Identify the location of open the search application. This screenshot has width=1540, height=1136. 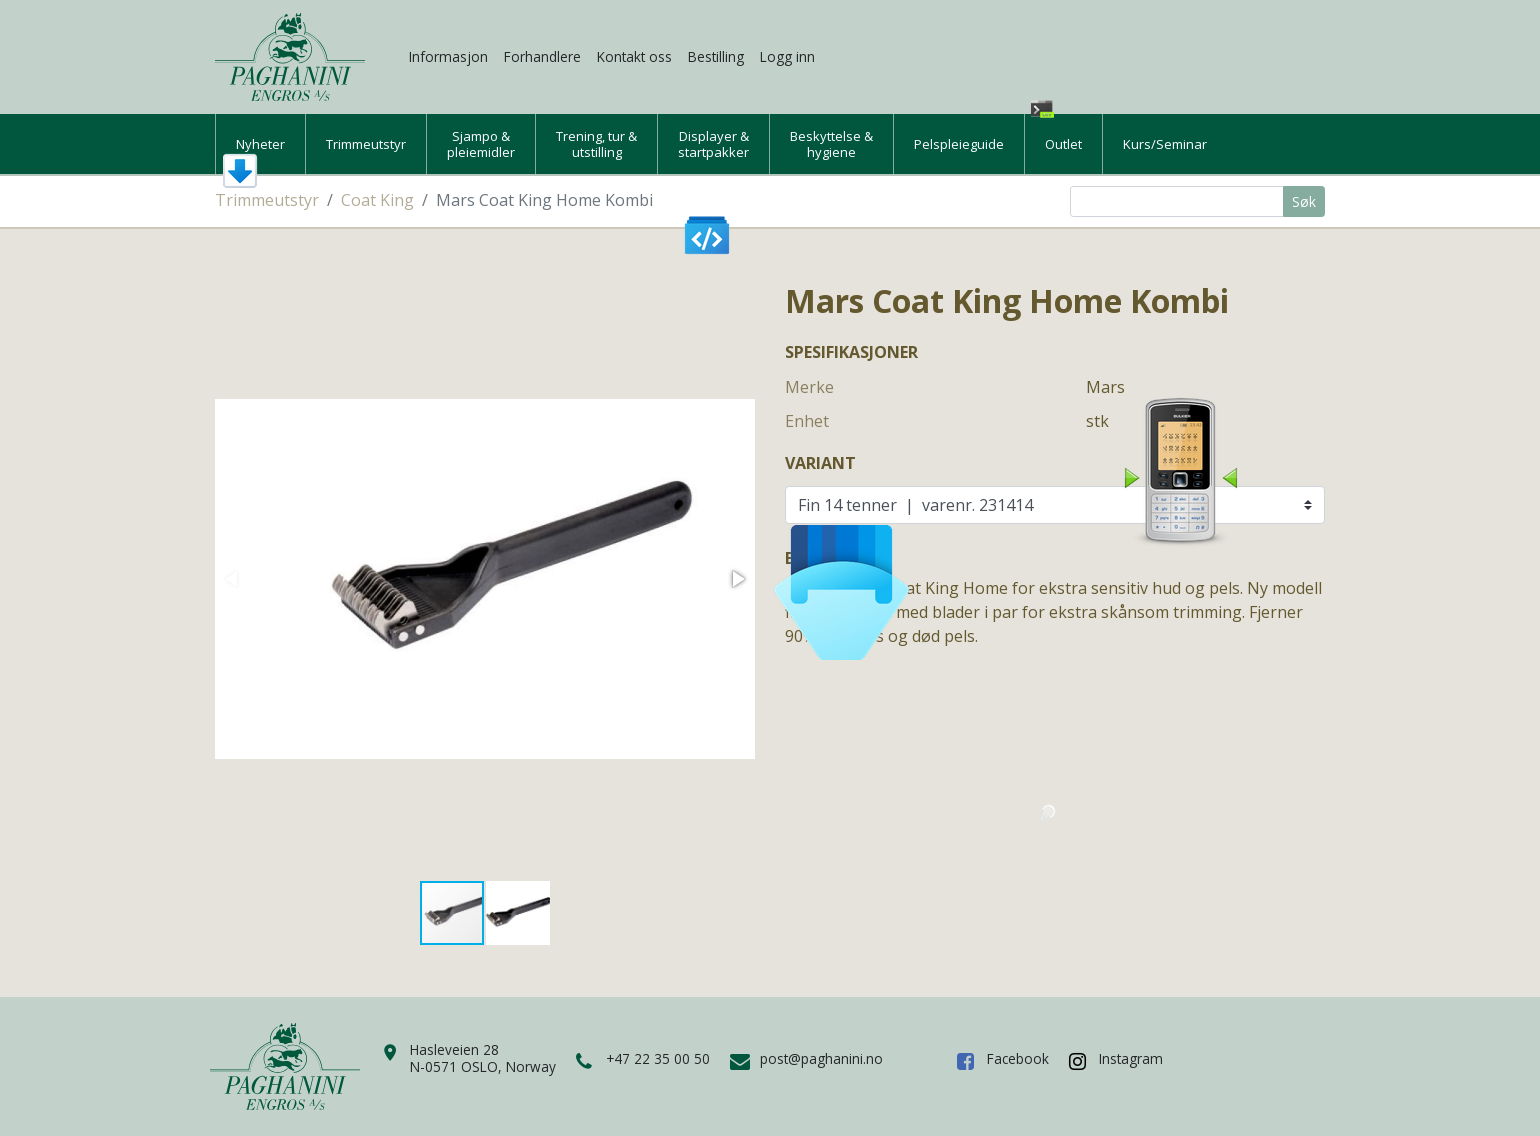
(1047, 812).